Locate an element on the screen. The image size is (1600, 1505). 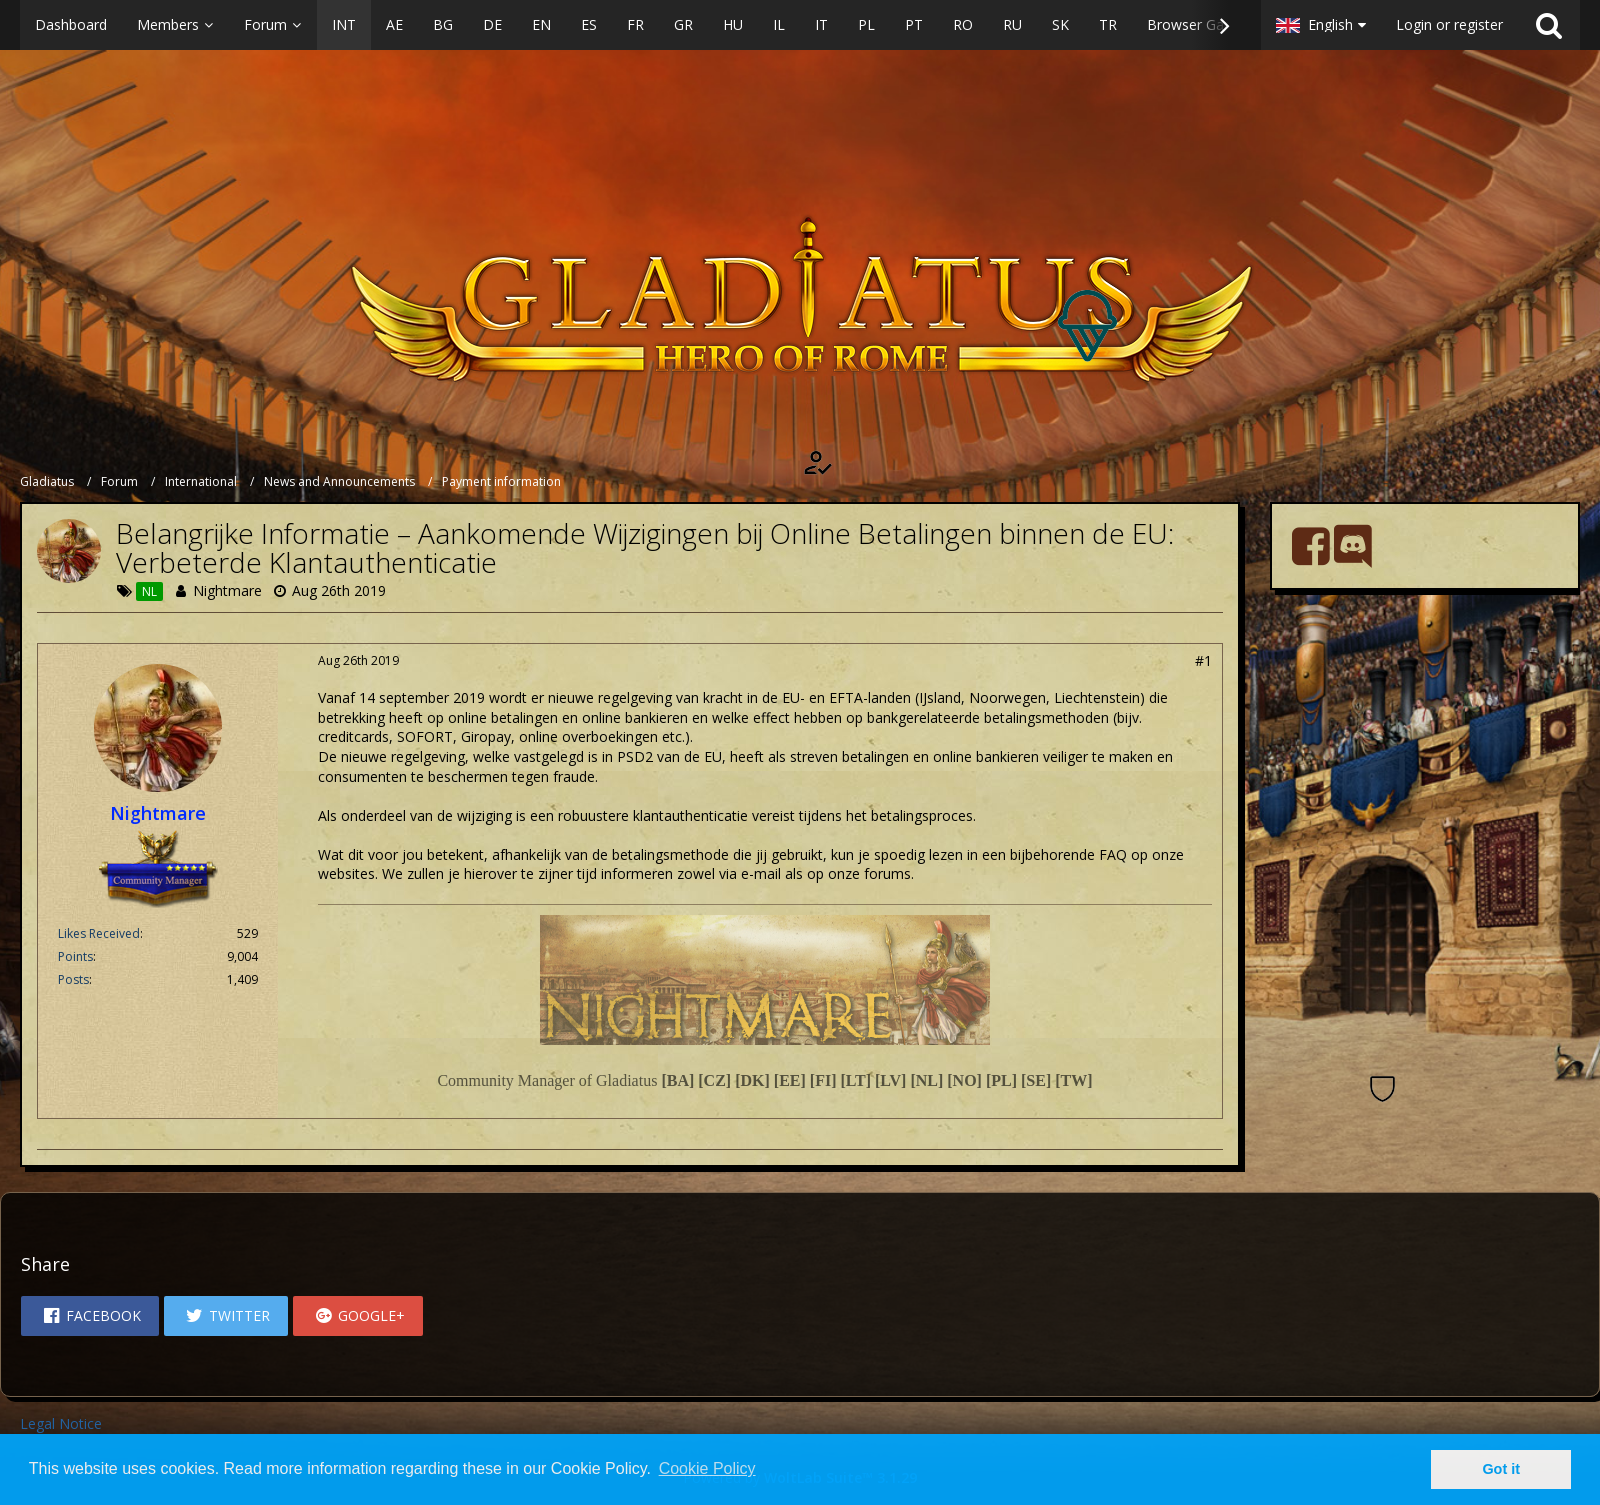
indicates a verified or registered user is located at coordinates (817, 462).